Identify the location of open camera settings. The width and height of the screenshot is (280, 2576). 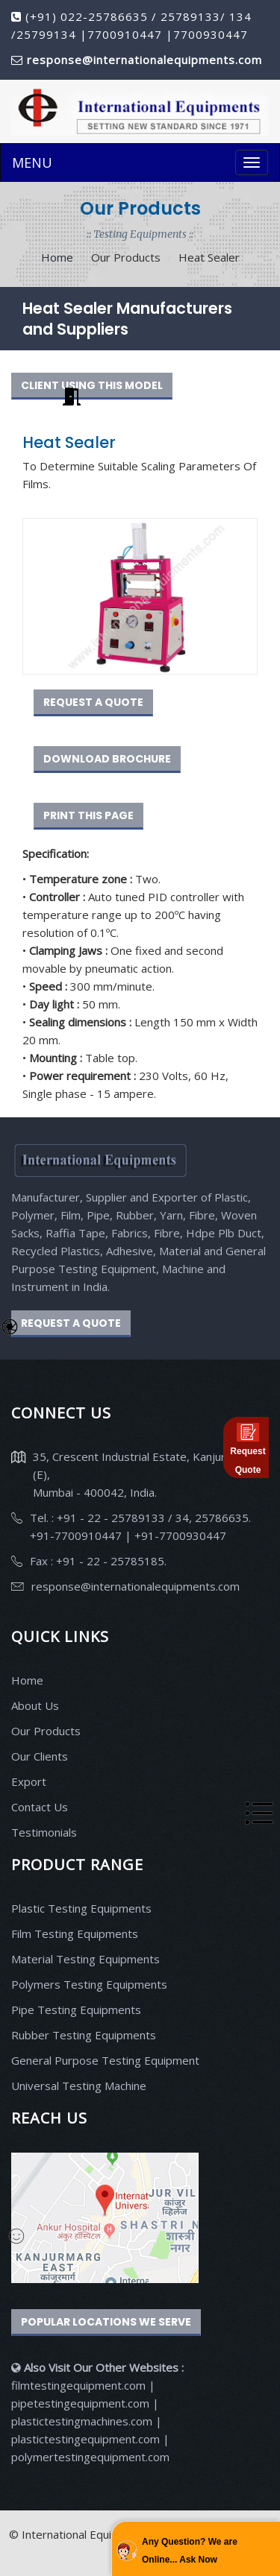
(10, 1327).